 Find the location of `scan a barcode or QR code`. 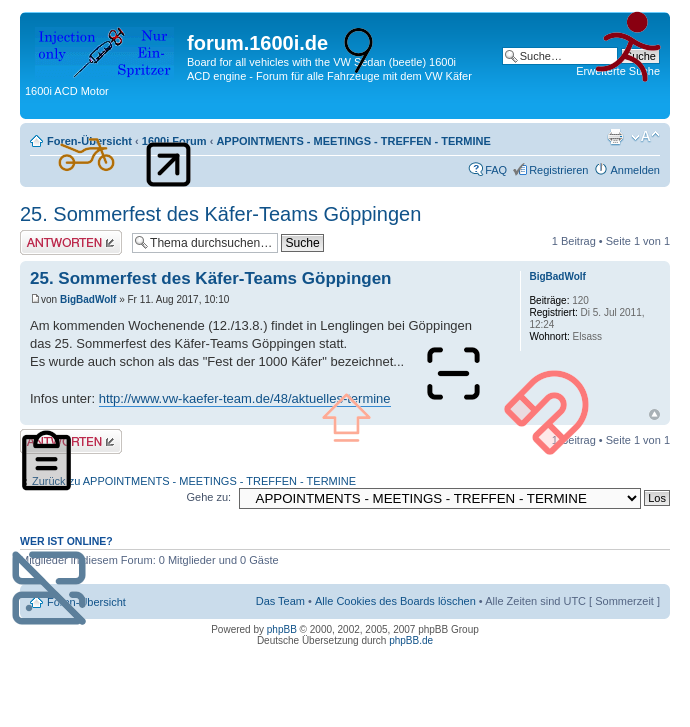

scan a barcode or QR code is located at coordinates (453, 373).